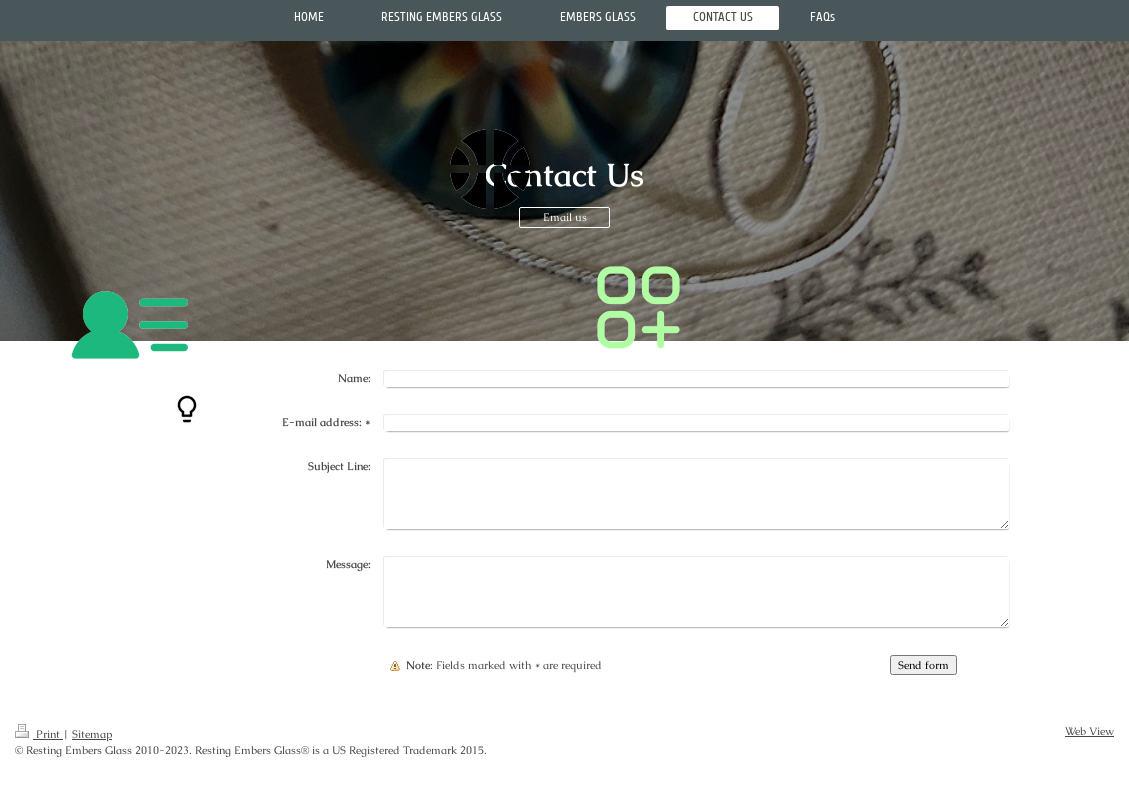  I want to click on access basketball scores or sports content, so click(490, 169).